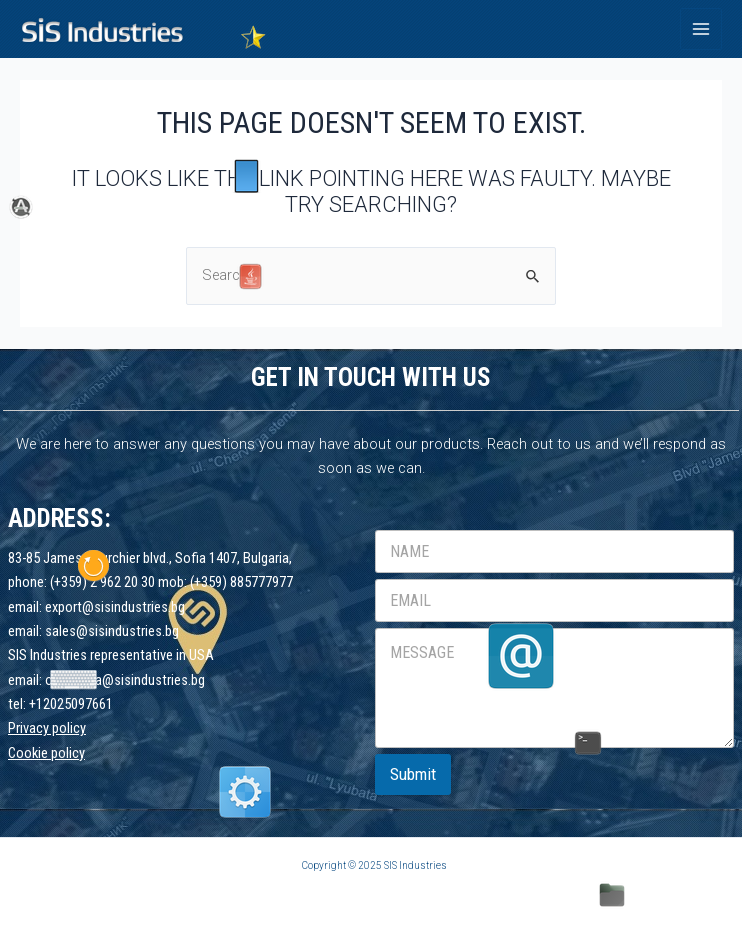 The width and height of the screenshot is (742, 938). Describe the element at coordinates (73, 679) in the screenshot. I see `connect a bluetooth keyboard` at that location.